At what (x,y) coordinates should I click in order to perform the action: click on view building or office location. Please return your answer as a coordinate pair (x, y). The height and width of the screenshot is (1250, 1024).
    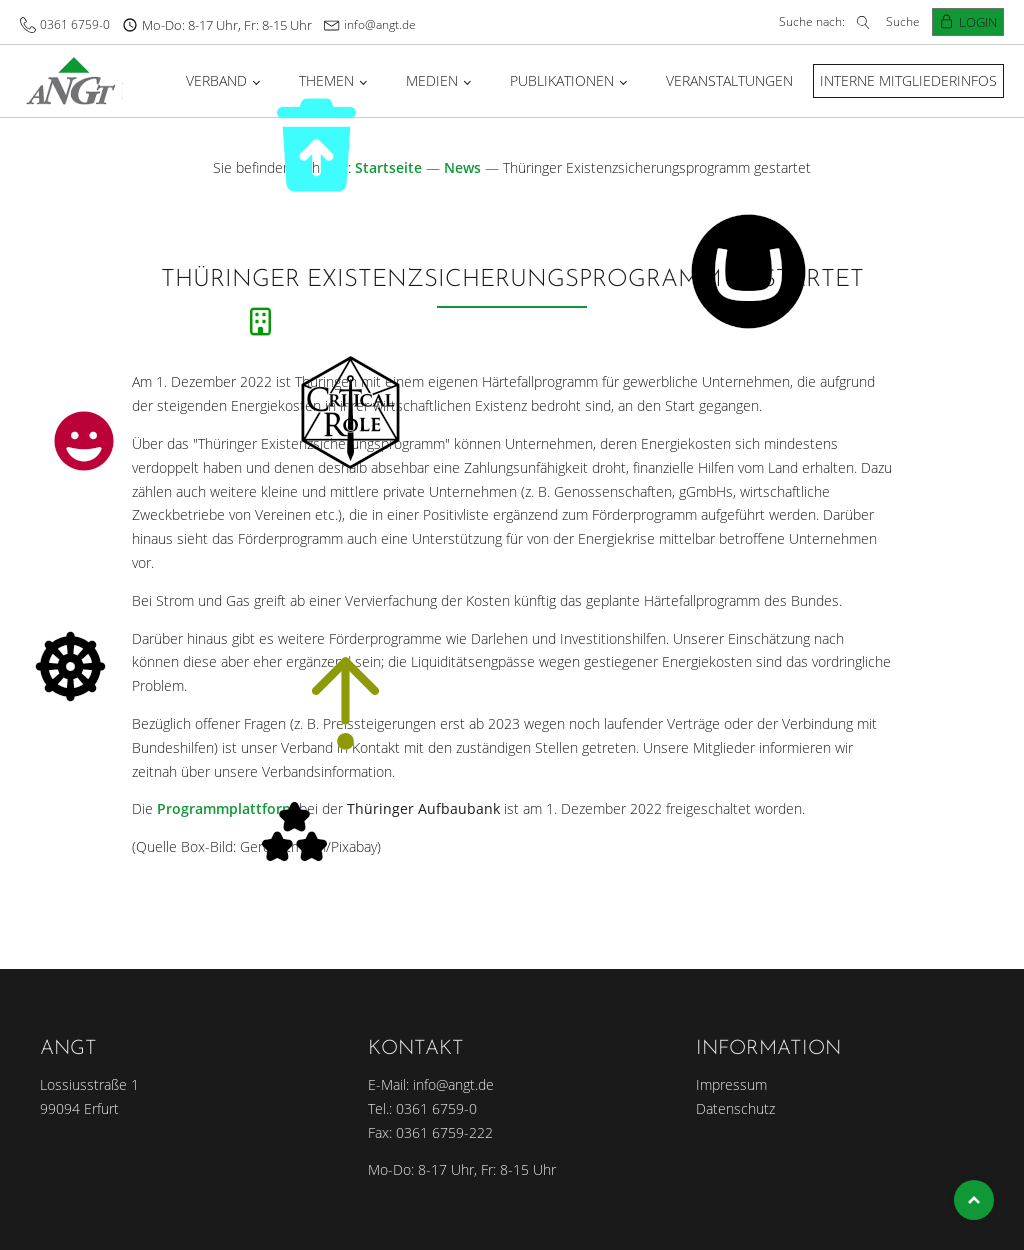
    Looking at the image, I should click on (260, 321).